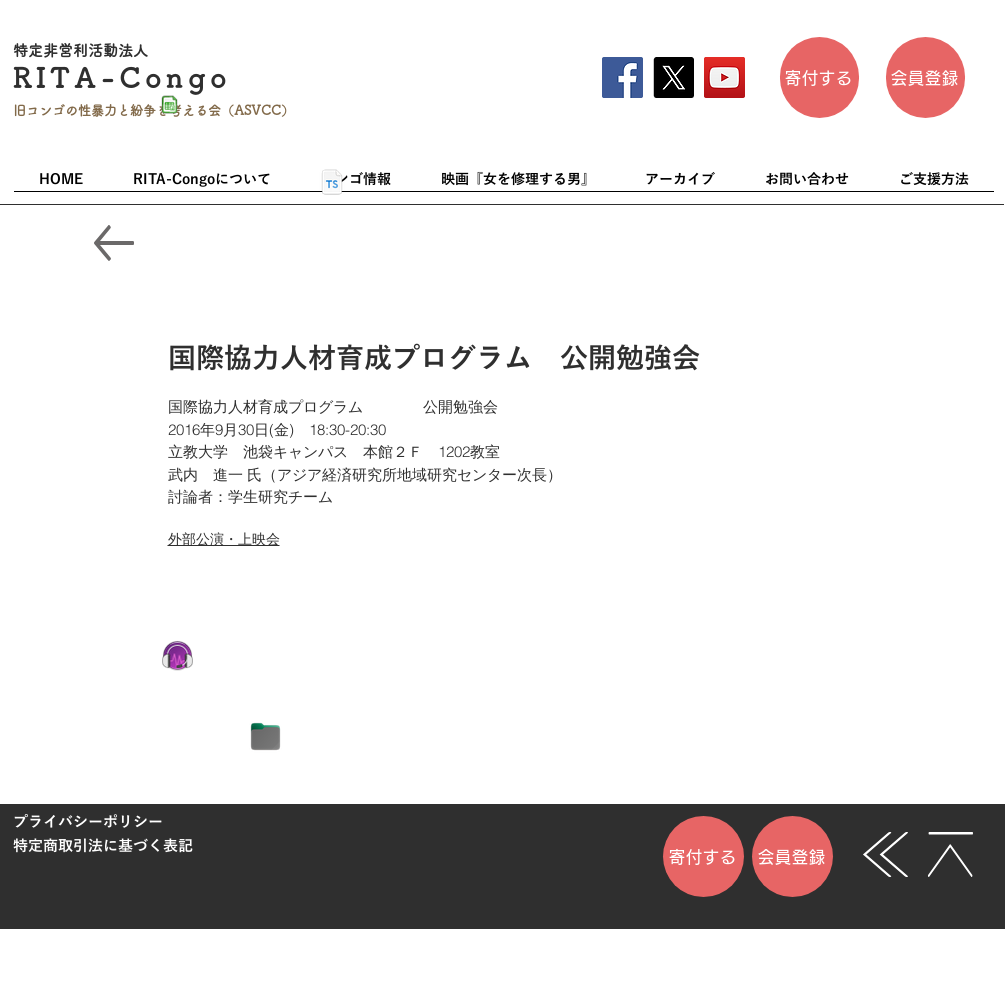  Describe the element at coordinates (169, 104) in the screenshot. I see `a libreoffice calc spreadsheet file` at that location.